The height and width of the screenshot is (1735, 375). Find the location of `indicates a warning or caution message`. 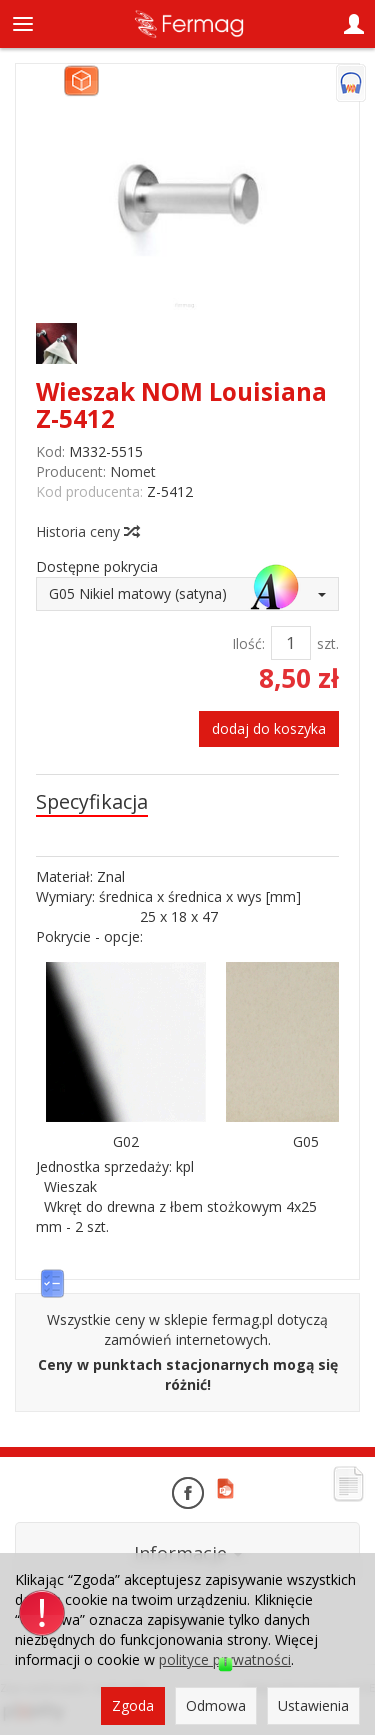

indicates a warning or caution message is located at coordinates (42, 1613).